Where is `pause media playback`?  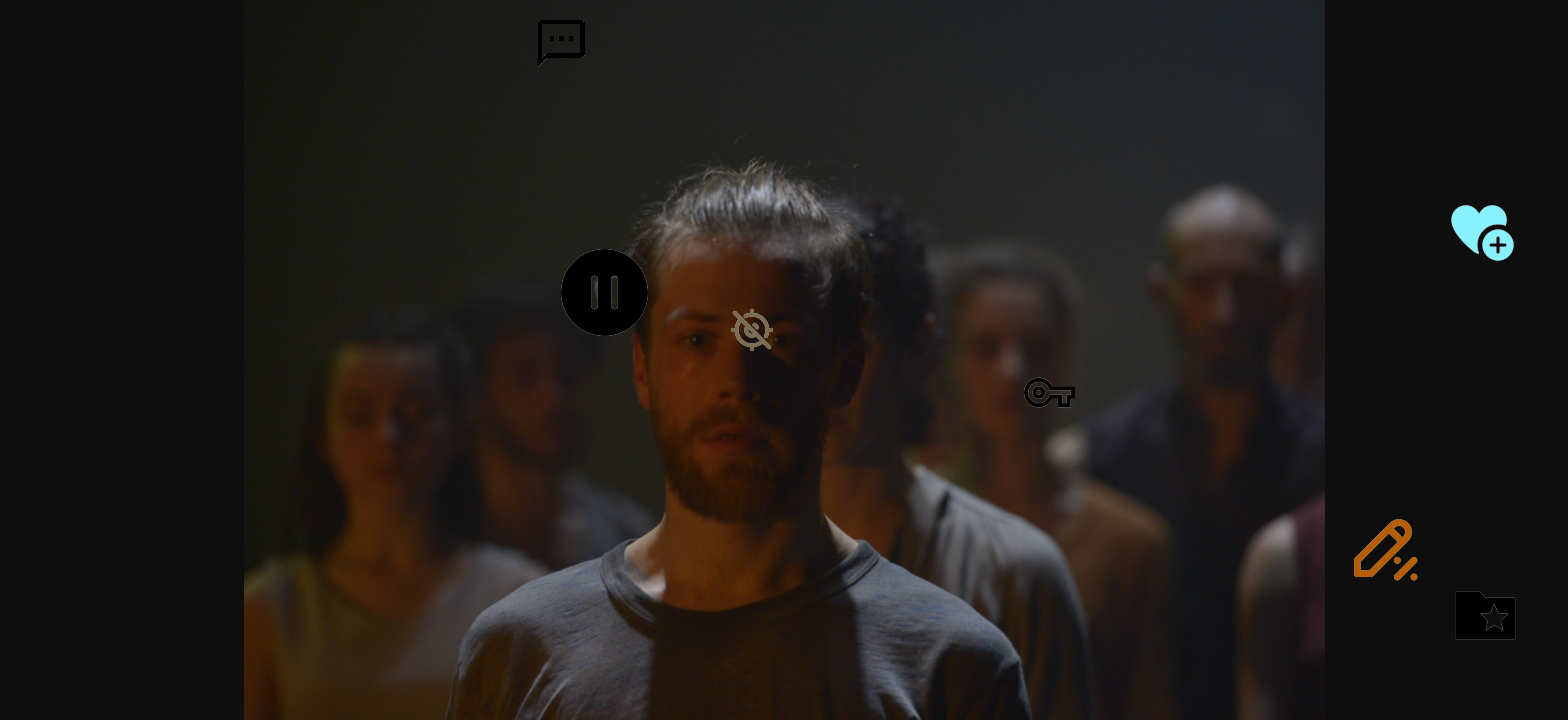
pause media playback is located at coordinates (604, 292).